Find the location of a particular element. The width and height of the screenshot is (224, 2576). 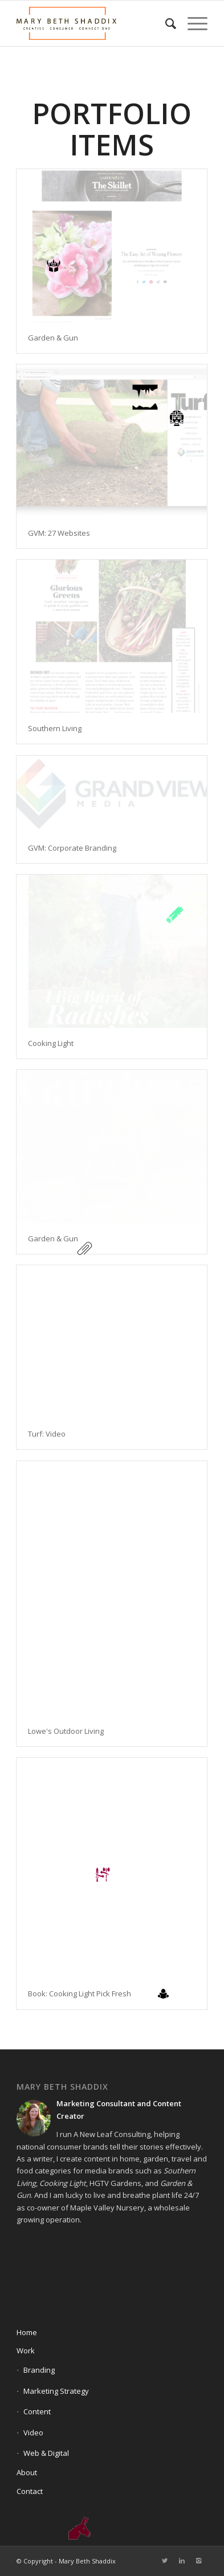

open reading mode or e-reader is located at coordinates (163, 1993).